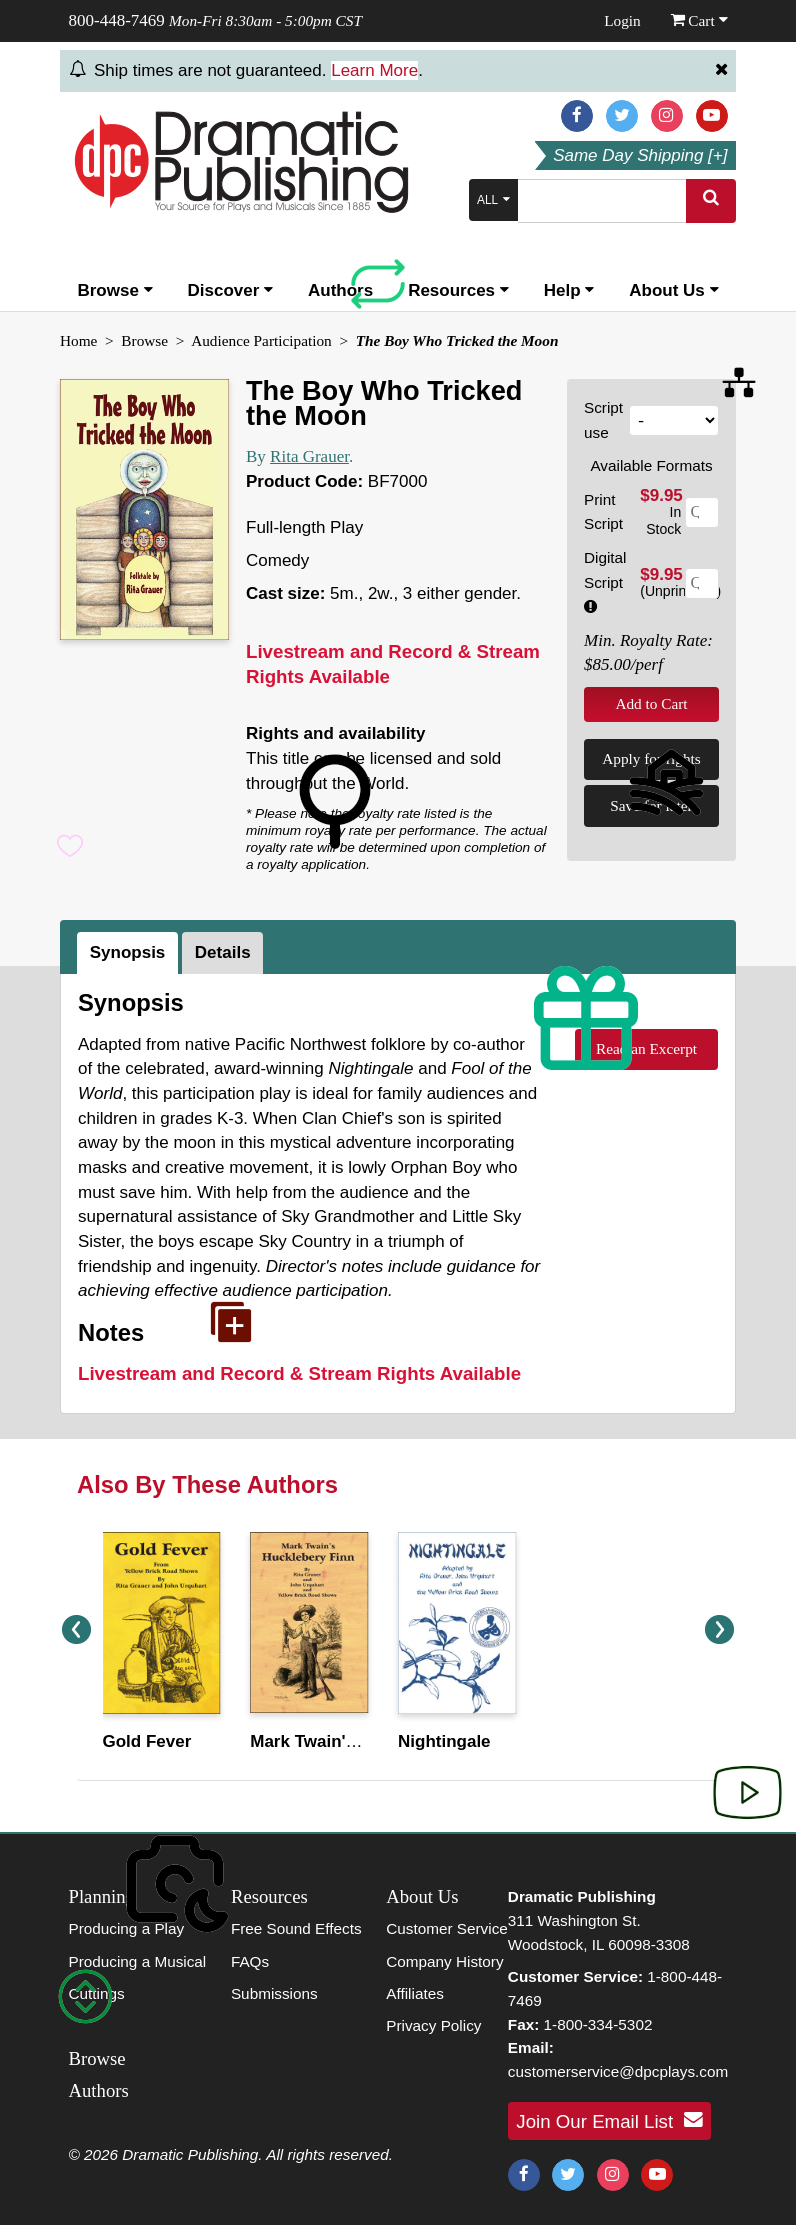  Describe the element at coordinates (747, 1792) in the screenshot. I see `open YouTube` at that location.